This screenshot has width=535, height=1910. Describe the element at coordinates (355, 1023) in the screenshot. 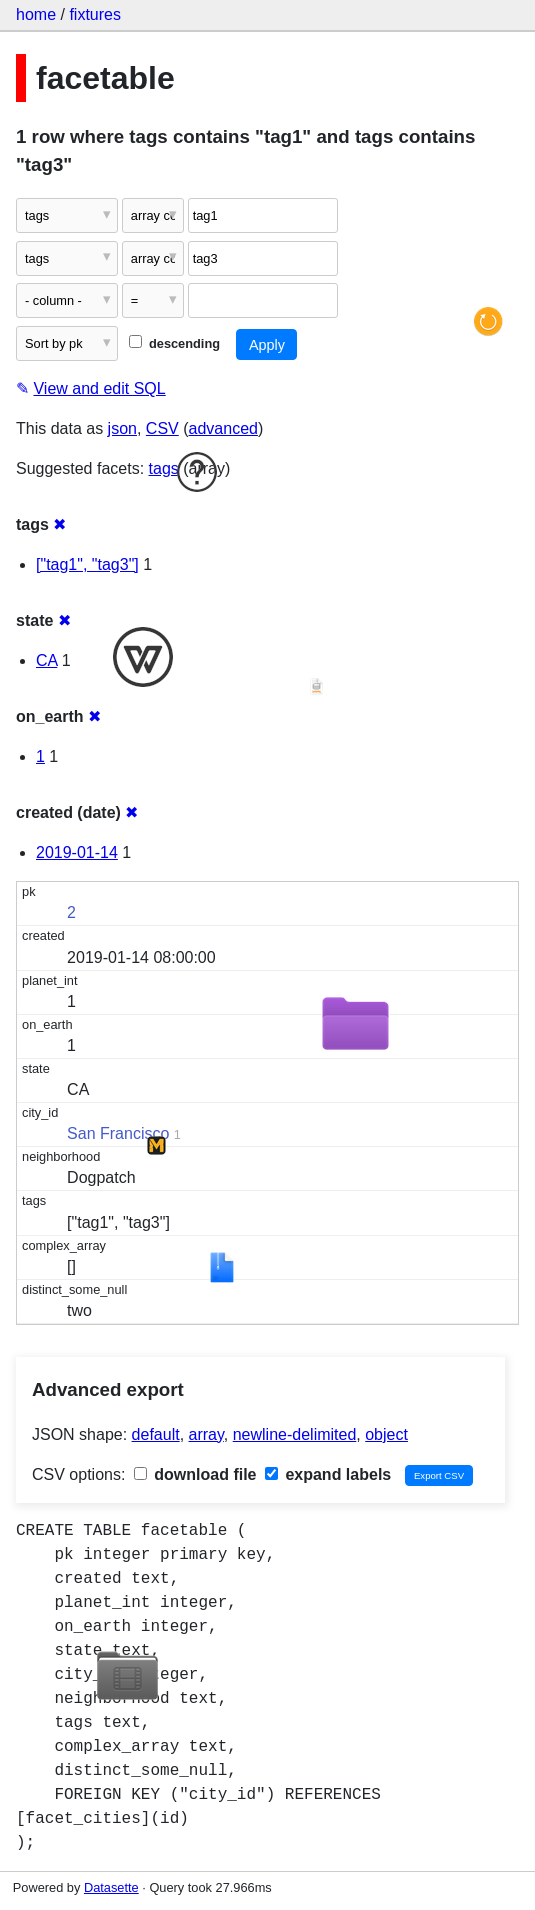

I see `open folder containing files` at that location.